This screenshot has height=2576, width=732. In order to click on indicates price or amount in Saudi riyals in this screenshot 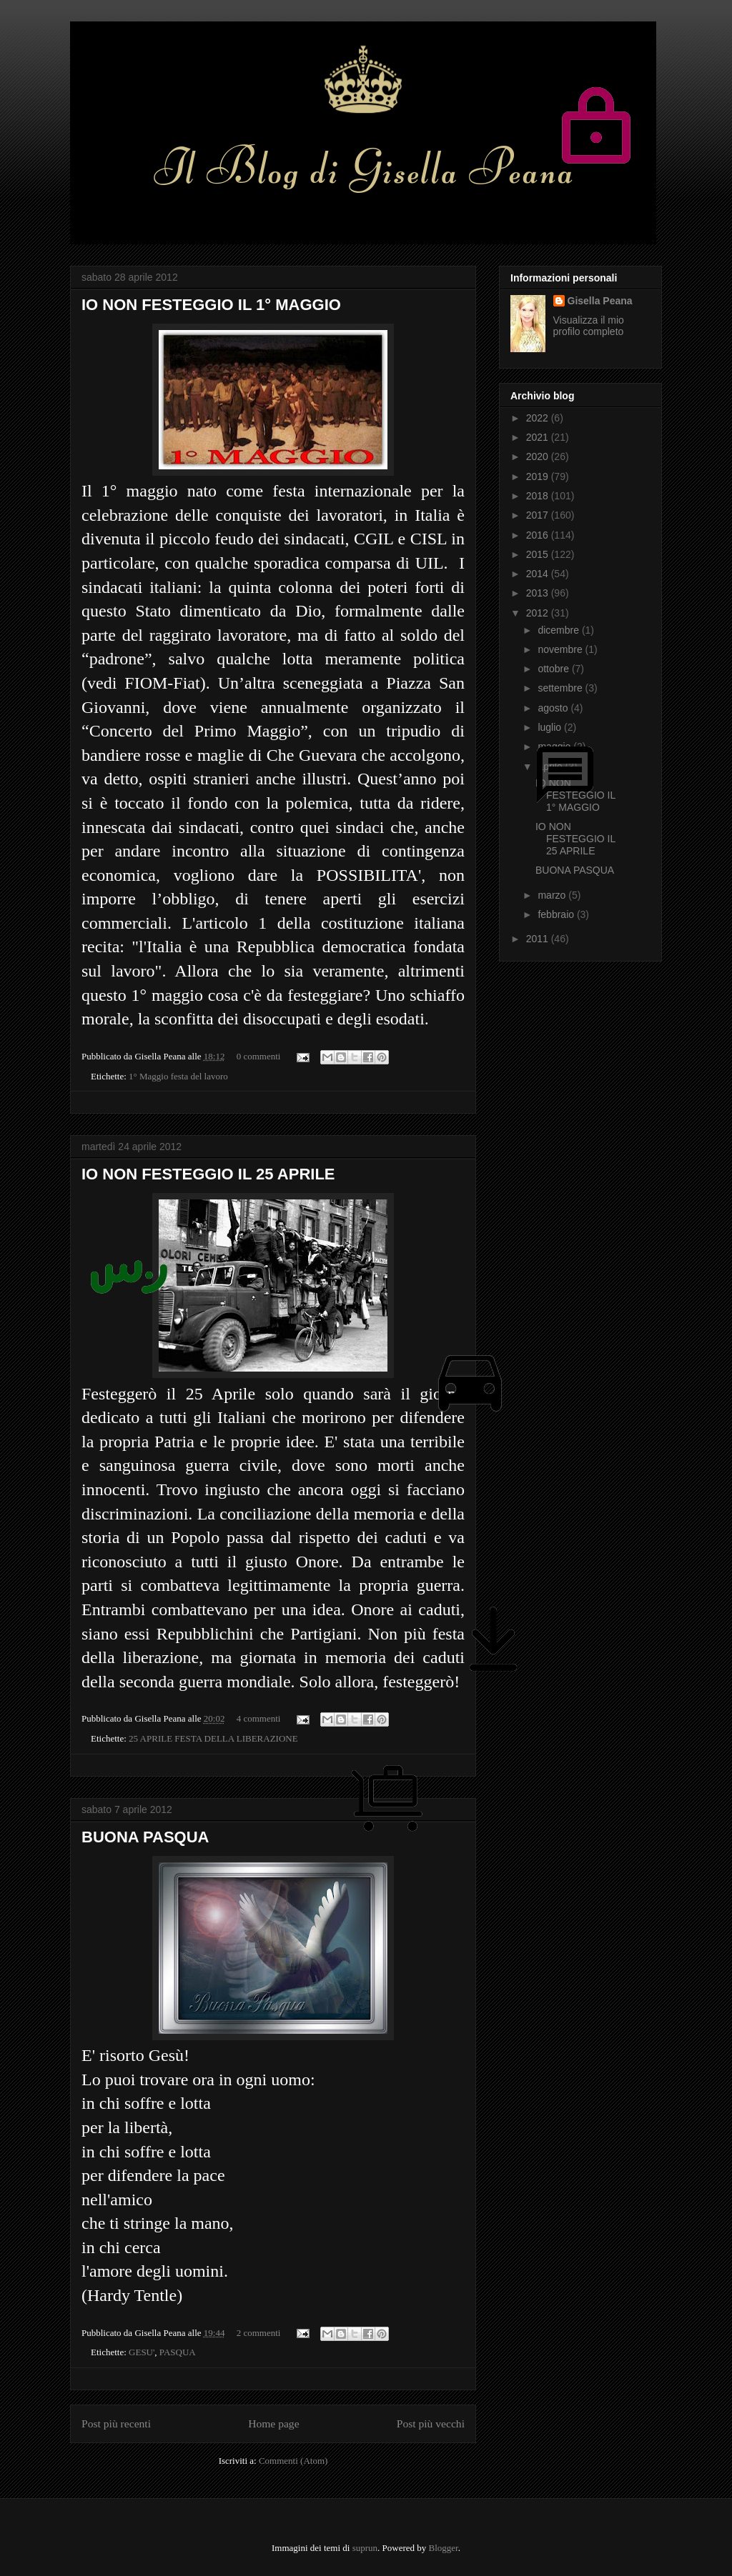, I will do `click(127, 1275)`.